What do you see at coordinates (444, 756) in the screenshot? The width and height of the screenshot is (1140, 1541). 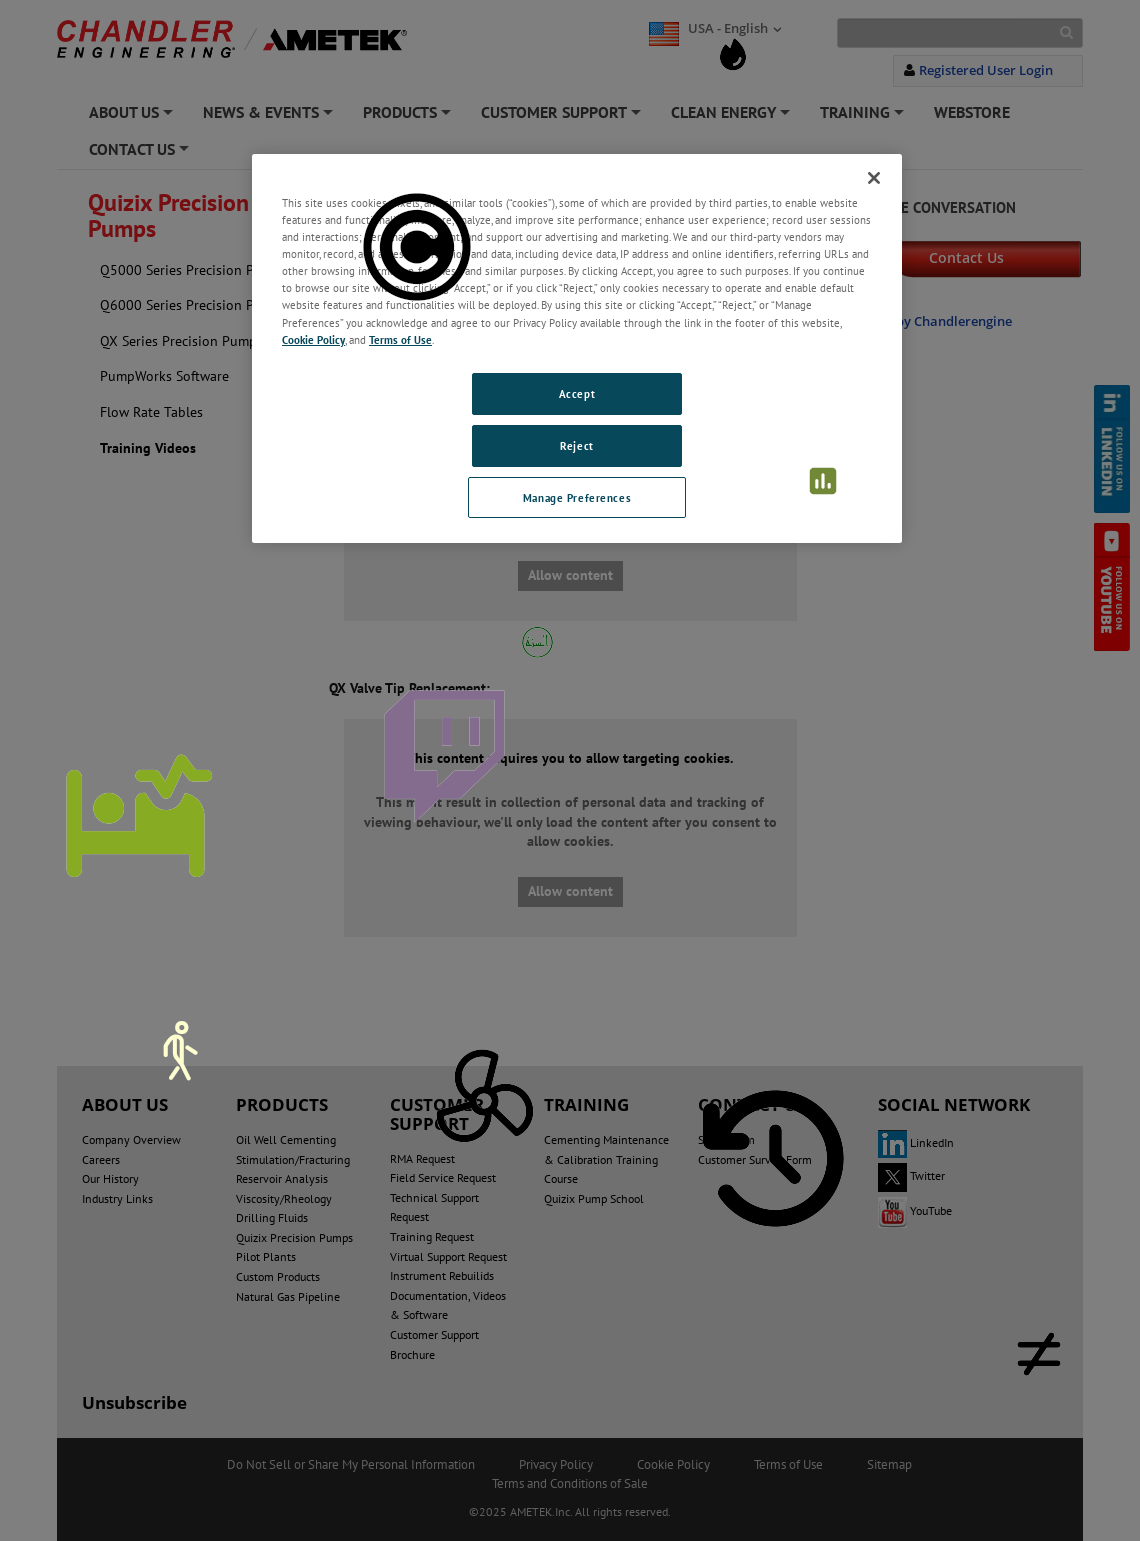 I see `open the Twitch app` at bounding box center [444, 756].